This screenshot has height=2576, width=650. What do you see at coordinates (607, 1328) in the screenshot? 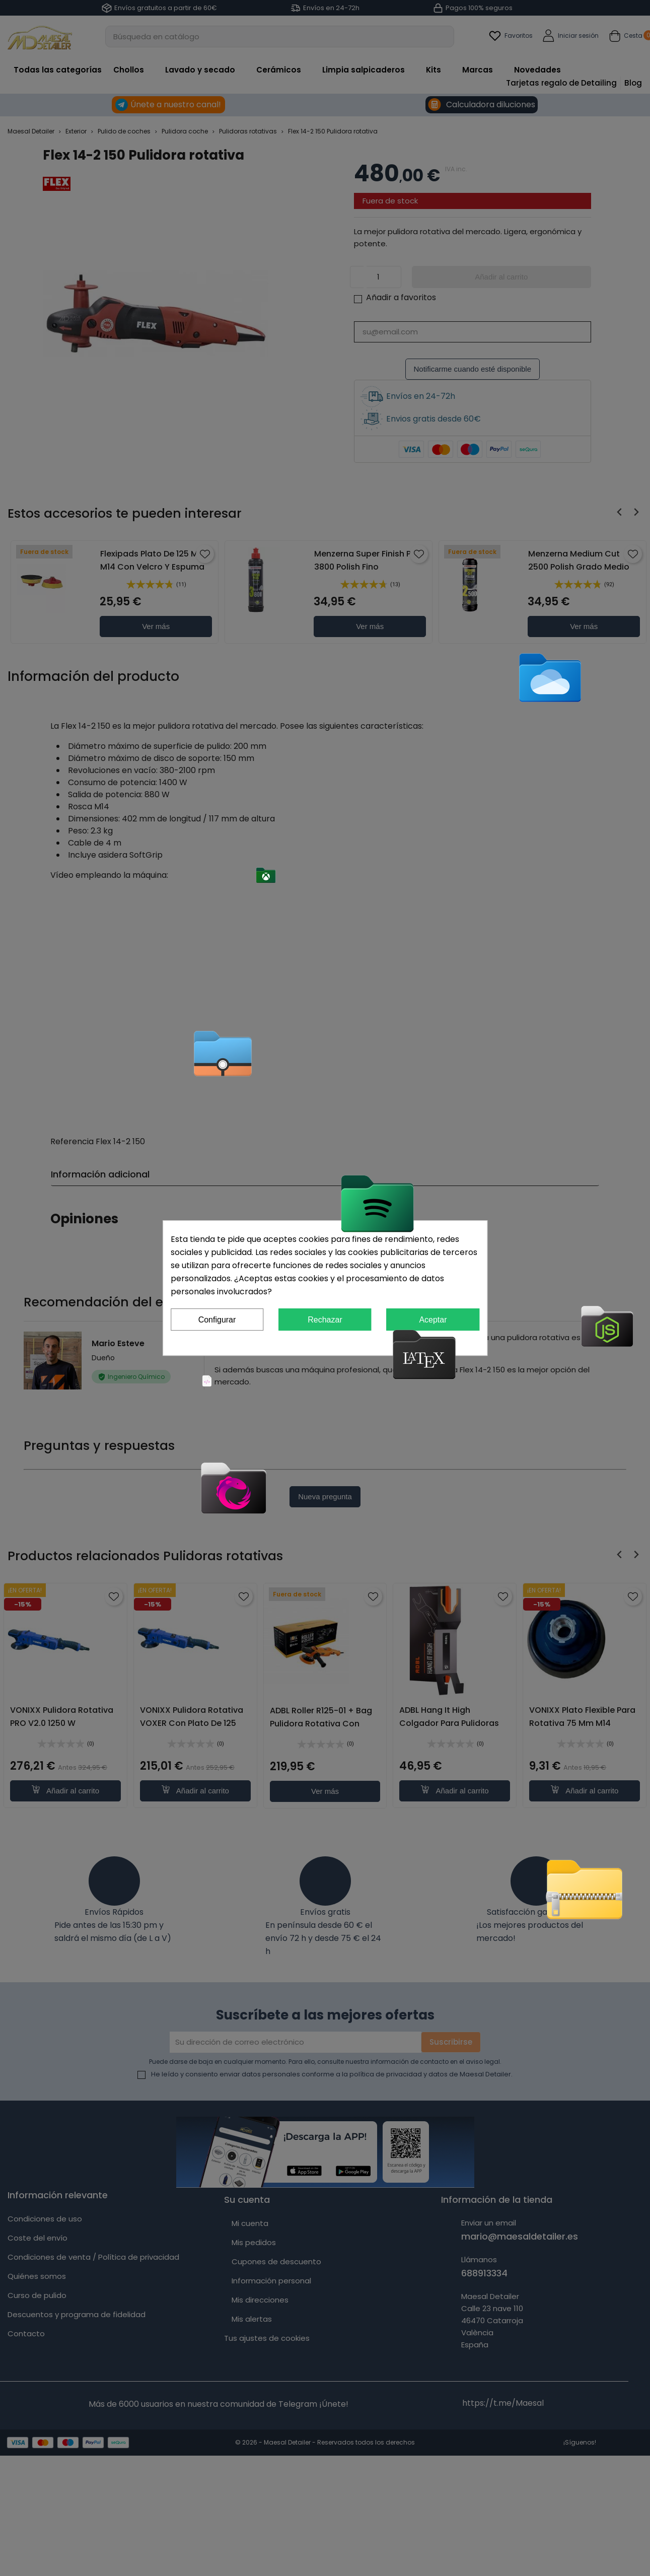
I see `folder containing node.js project files` at bounding box center [607, 1328].